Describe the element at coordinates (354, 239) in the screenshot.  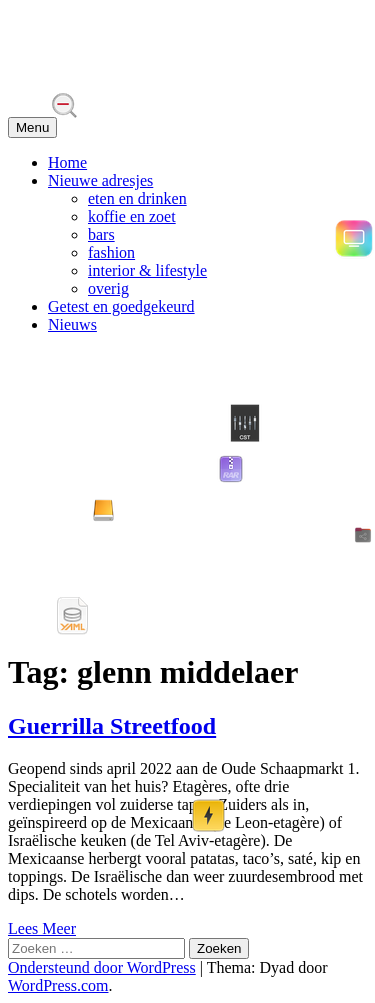
I see `open display color preferences` at that location.